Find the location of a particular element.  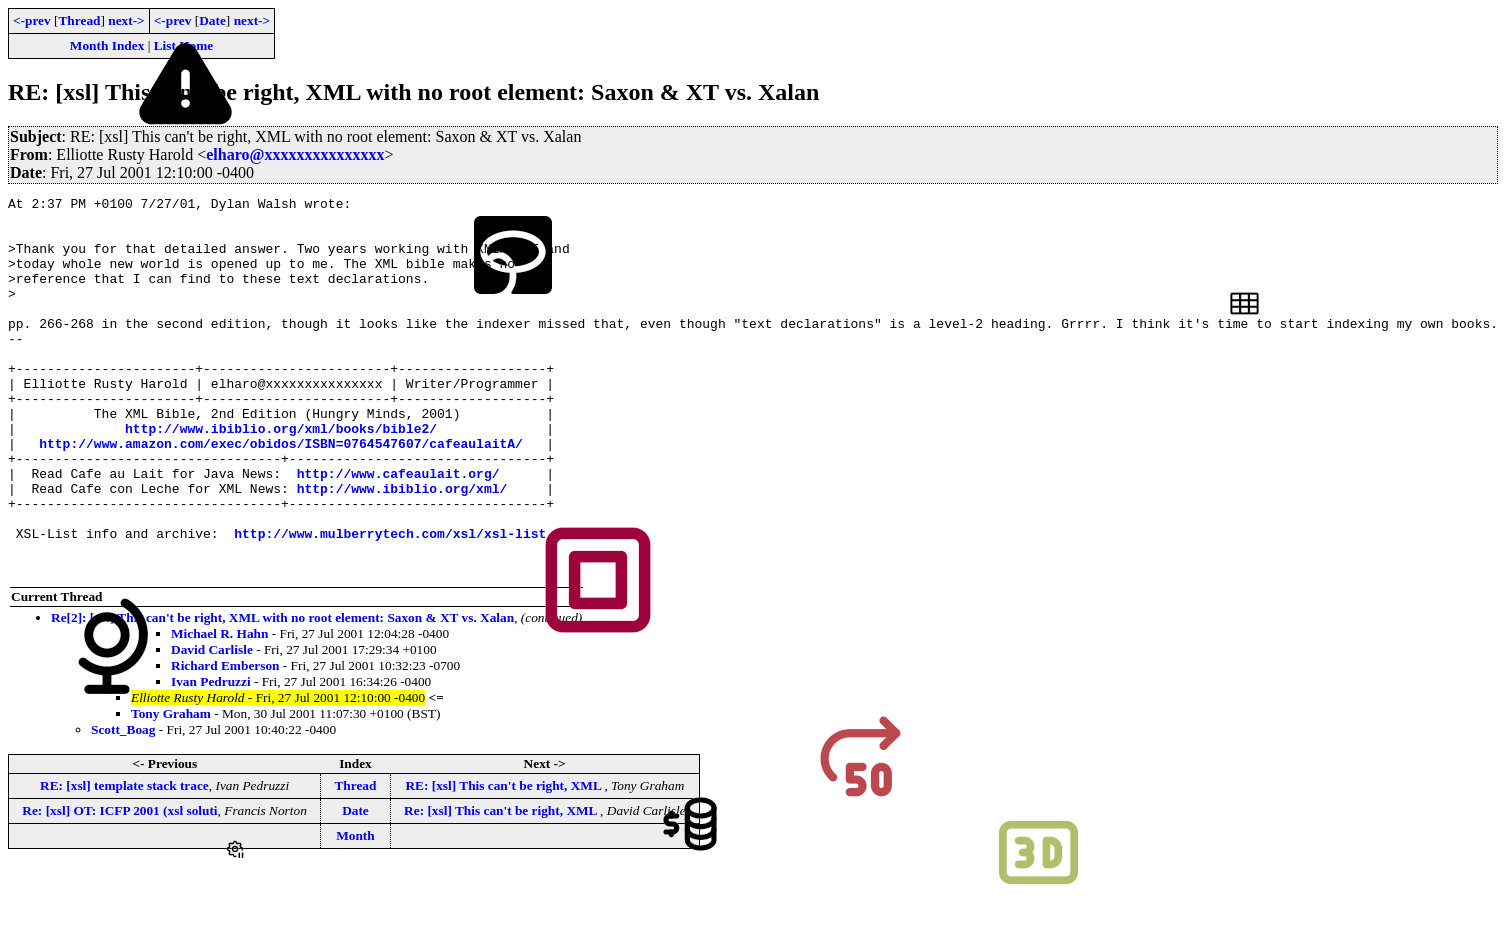

view business plan or financial overview is located at coordinates (690, 824).